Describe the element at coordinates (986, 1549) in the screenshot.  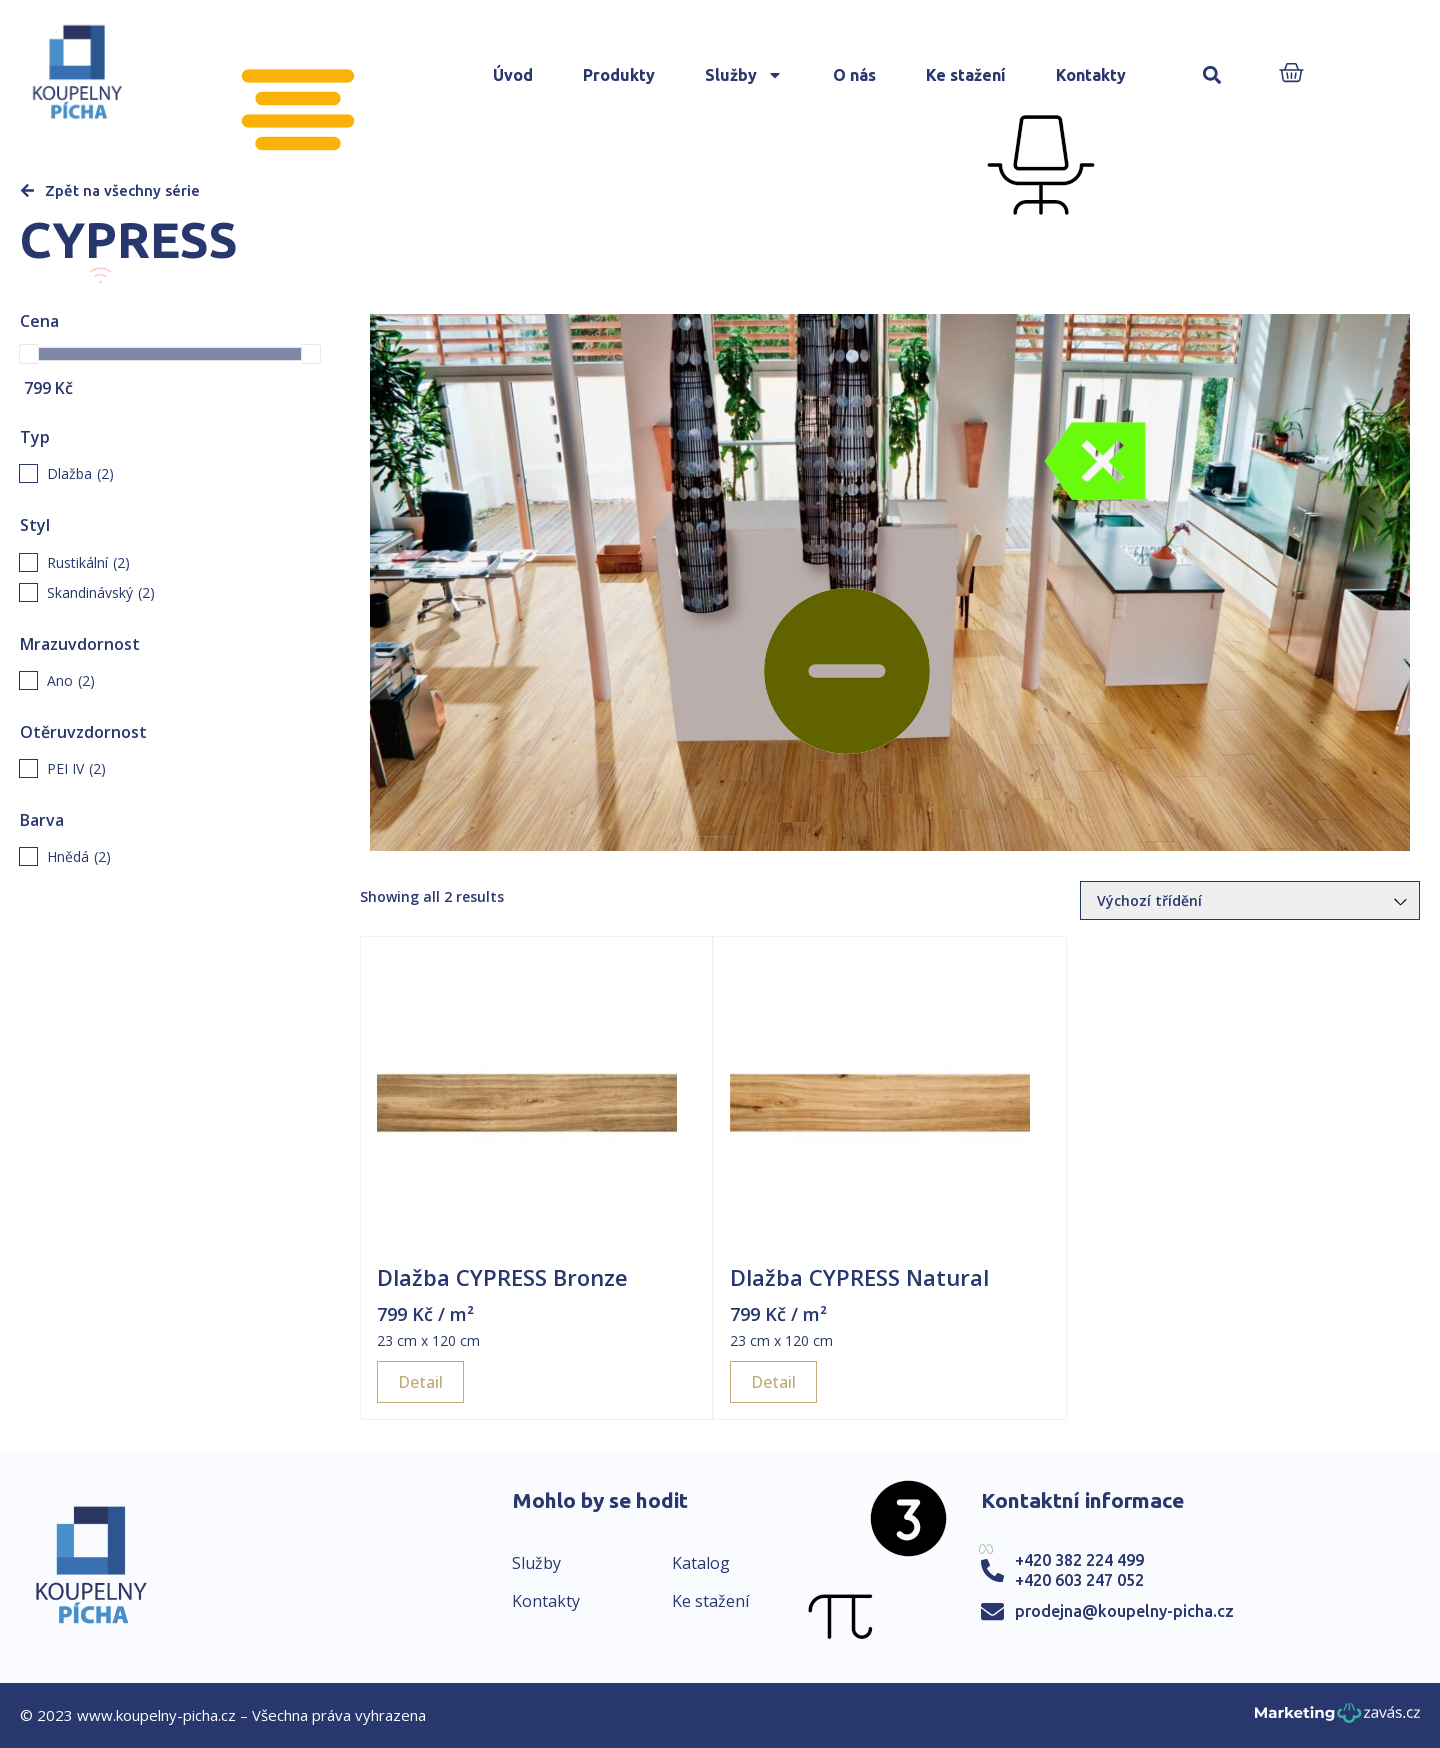
I see `meta company logo` at that location.